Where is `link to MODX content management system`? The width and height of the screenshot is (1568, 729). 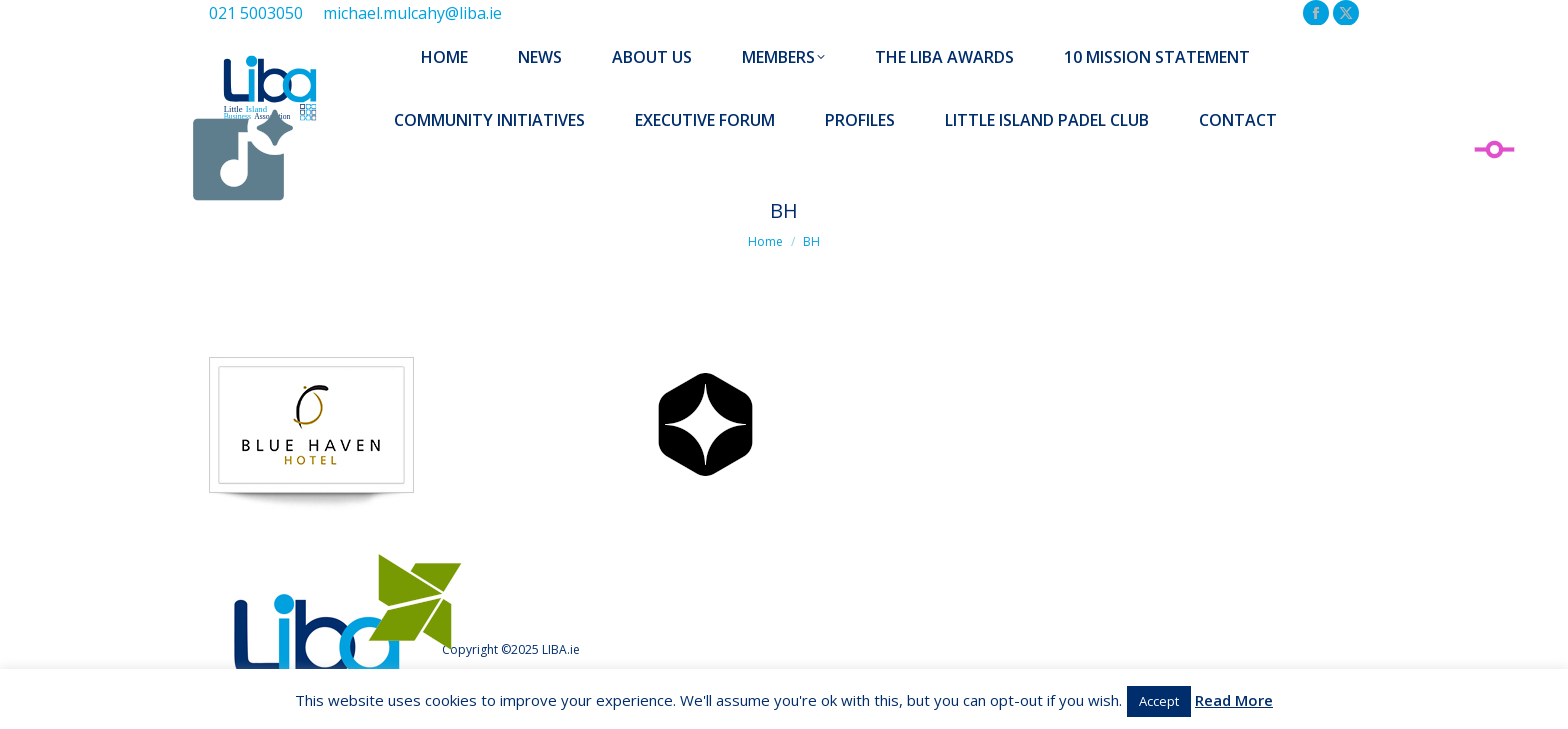 link to MODX content management system is located at coordinates (415, 602).